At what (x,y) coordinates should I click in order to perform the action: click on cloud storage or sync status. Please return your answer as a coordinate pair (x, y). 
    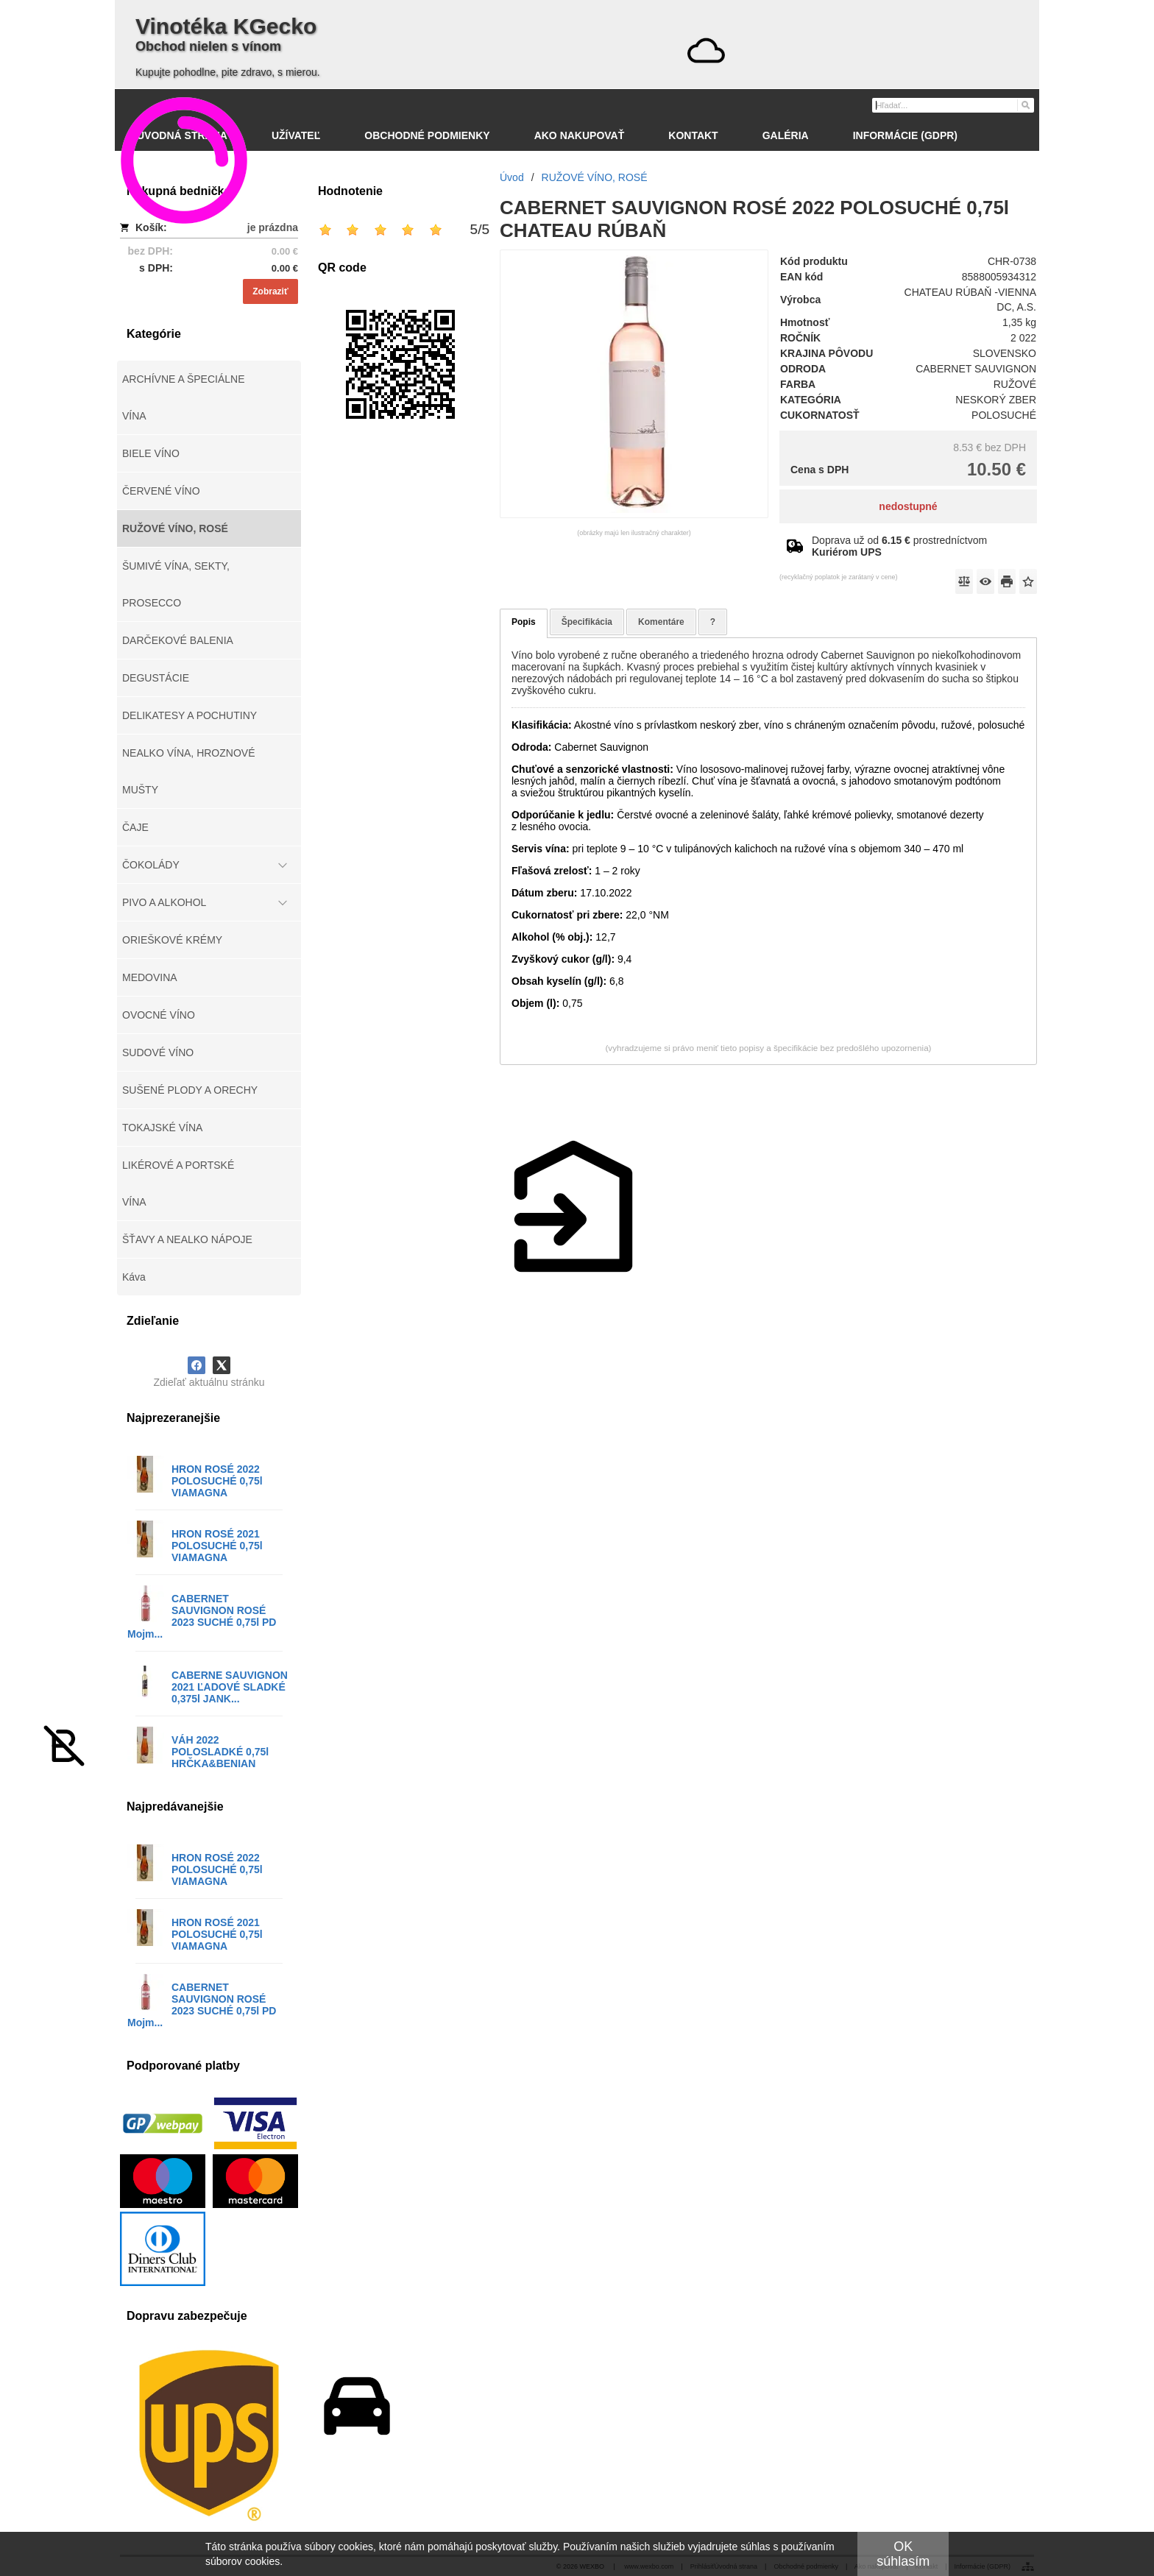
    Looking at the image, I should click on (706, 50).